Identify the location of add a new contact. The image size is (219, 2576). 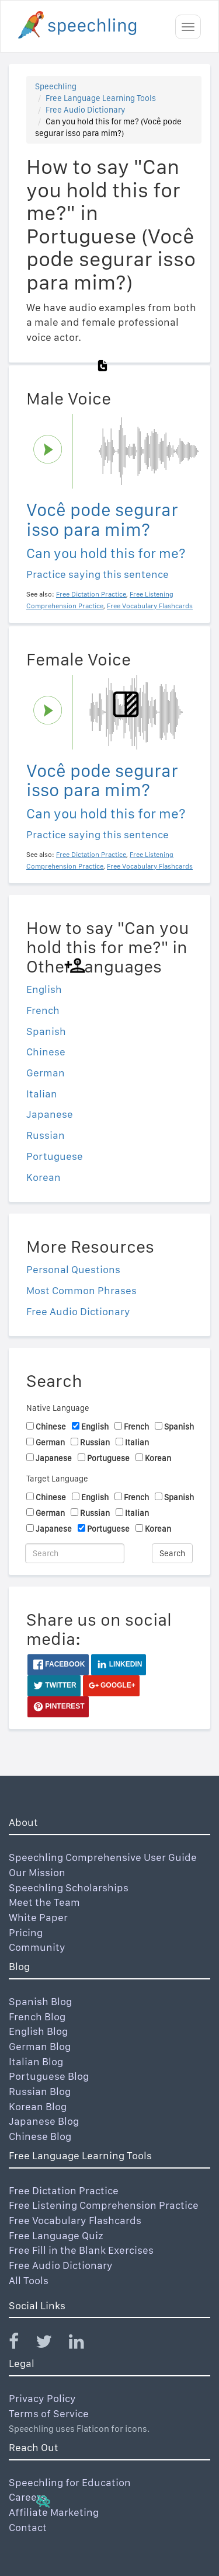
(75, 965).